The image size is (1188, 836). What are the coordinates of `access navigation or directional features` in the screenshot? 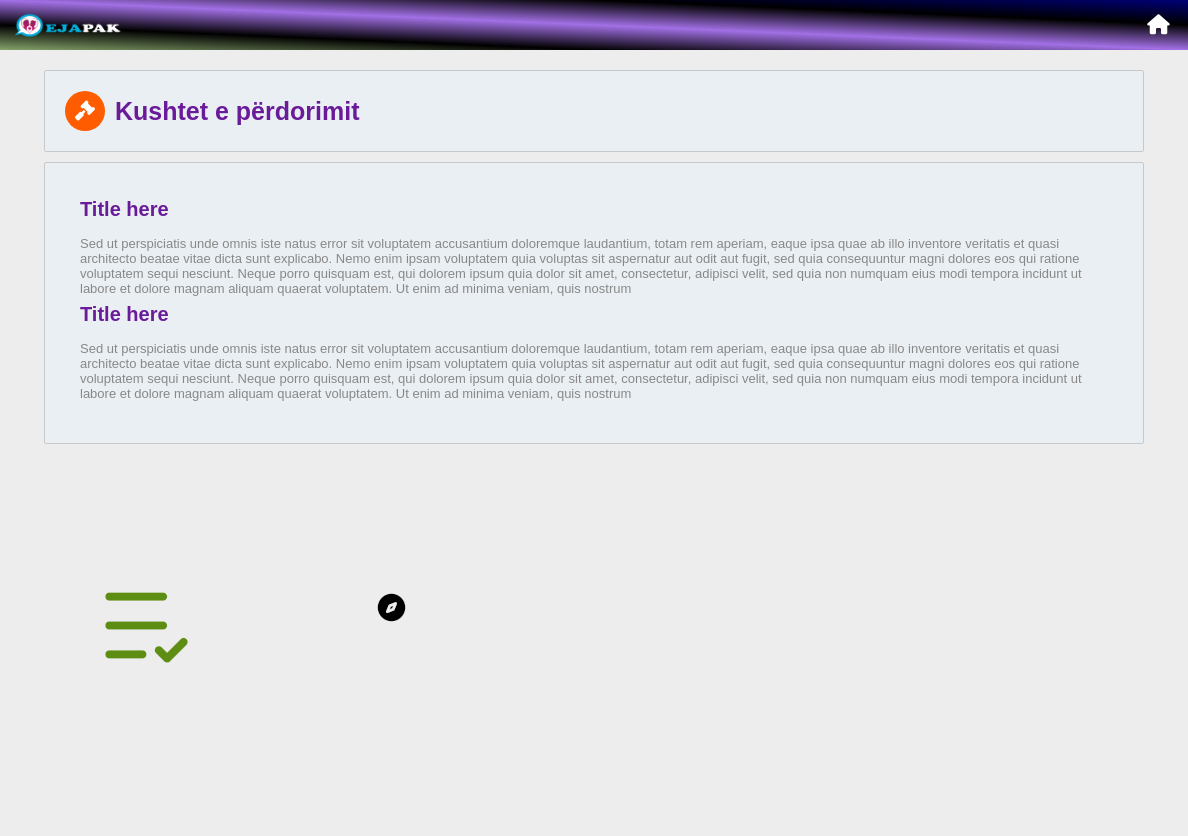 It's located at (391, 607).